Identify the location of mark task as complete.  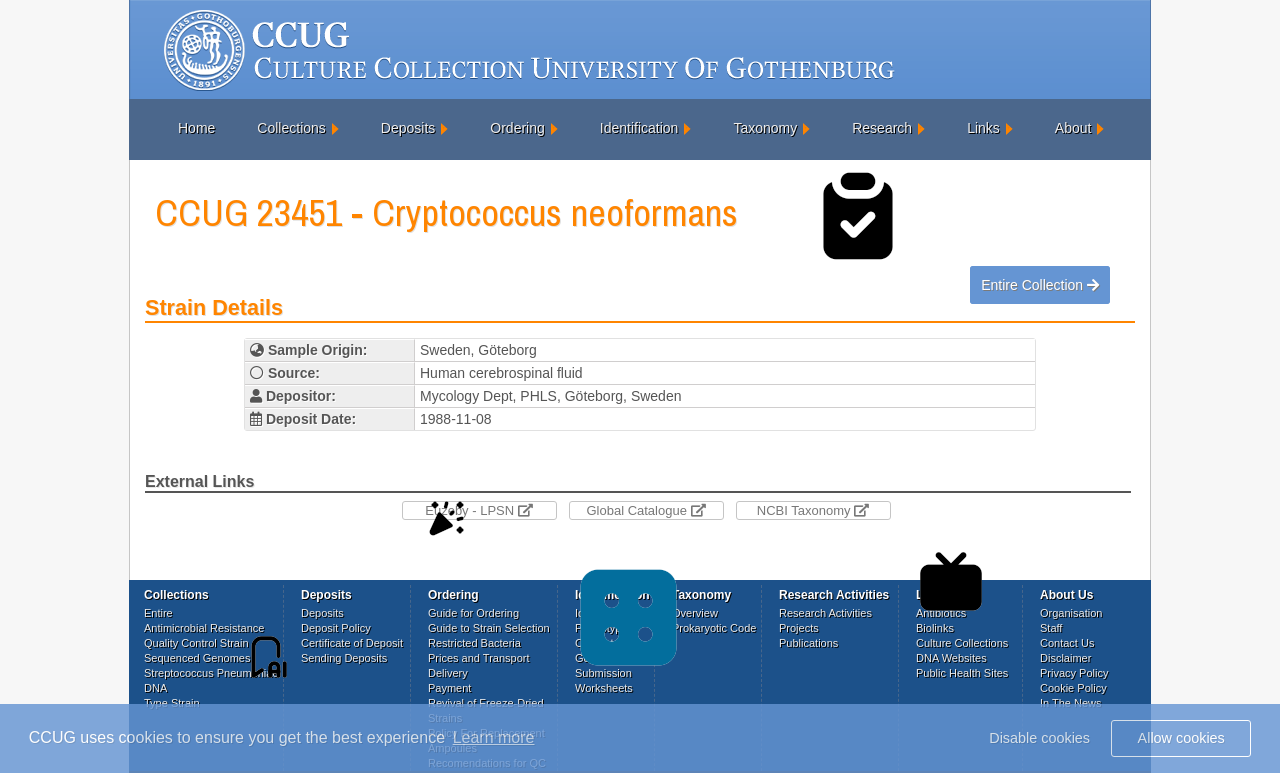
(858, 216).